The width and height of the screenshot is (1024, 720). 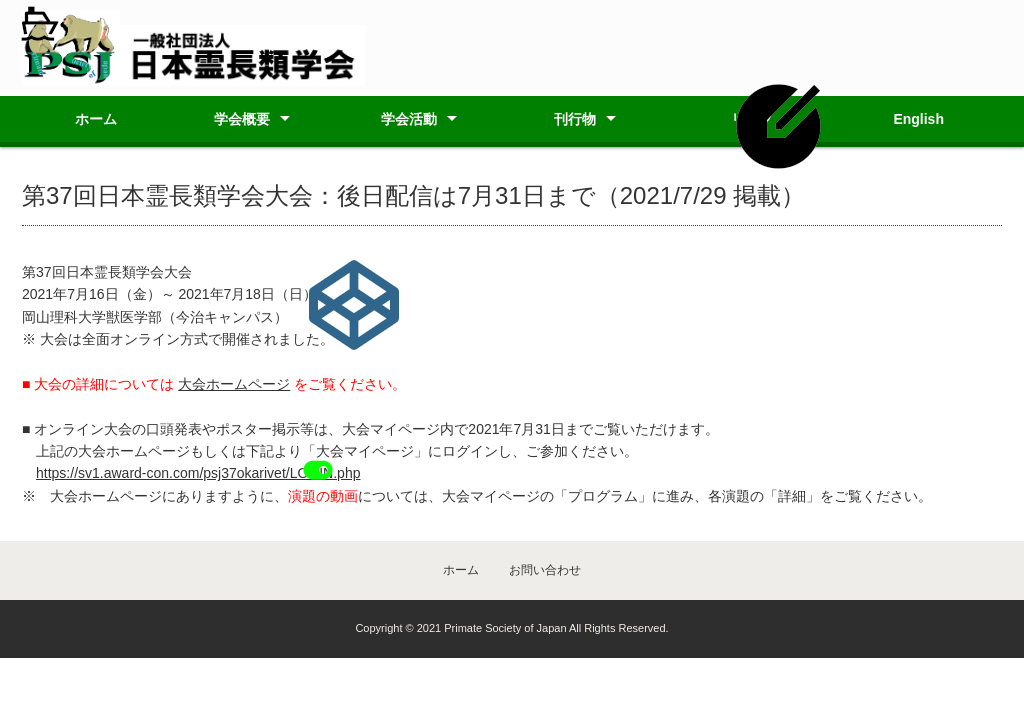 What do you see at coordinates (354, 305) in the screenshot?
I see `open CodePen website or app` at bounding box center [354, 305].